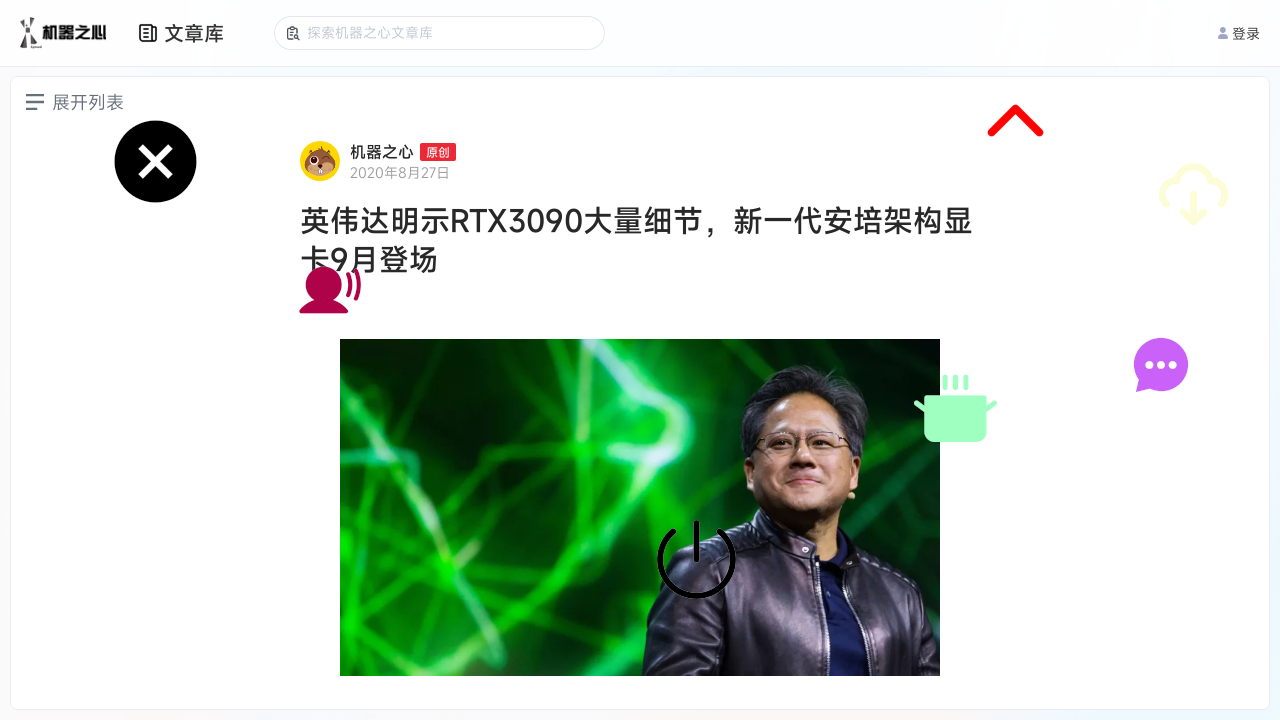  I want to click on turn off or shut down the device, so click(696, 559).